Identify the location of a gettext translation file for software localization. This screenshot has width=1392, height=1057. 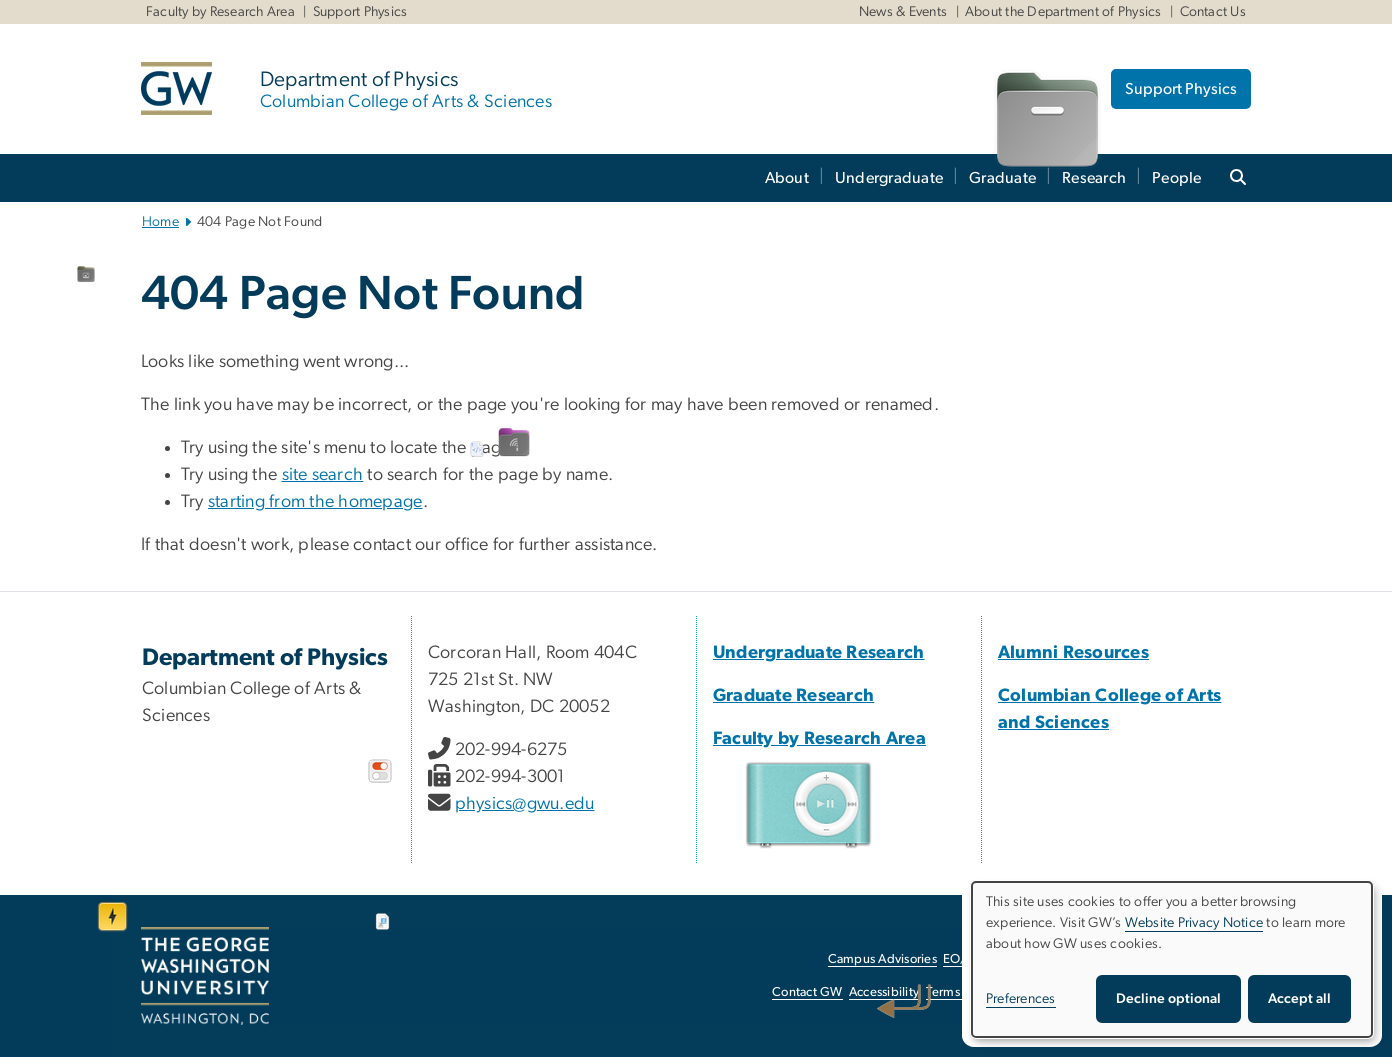
(382, 921).